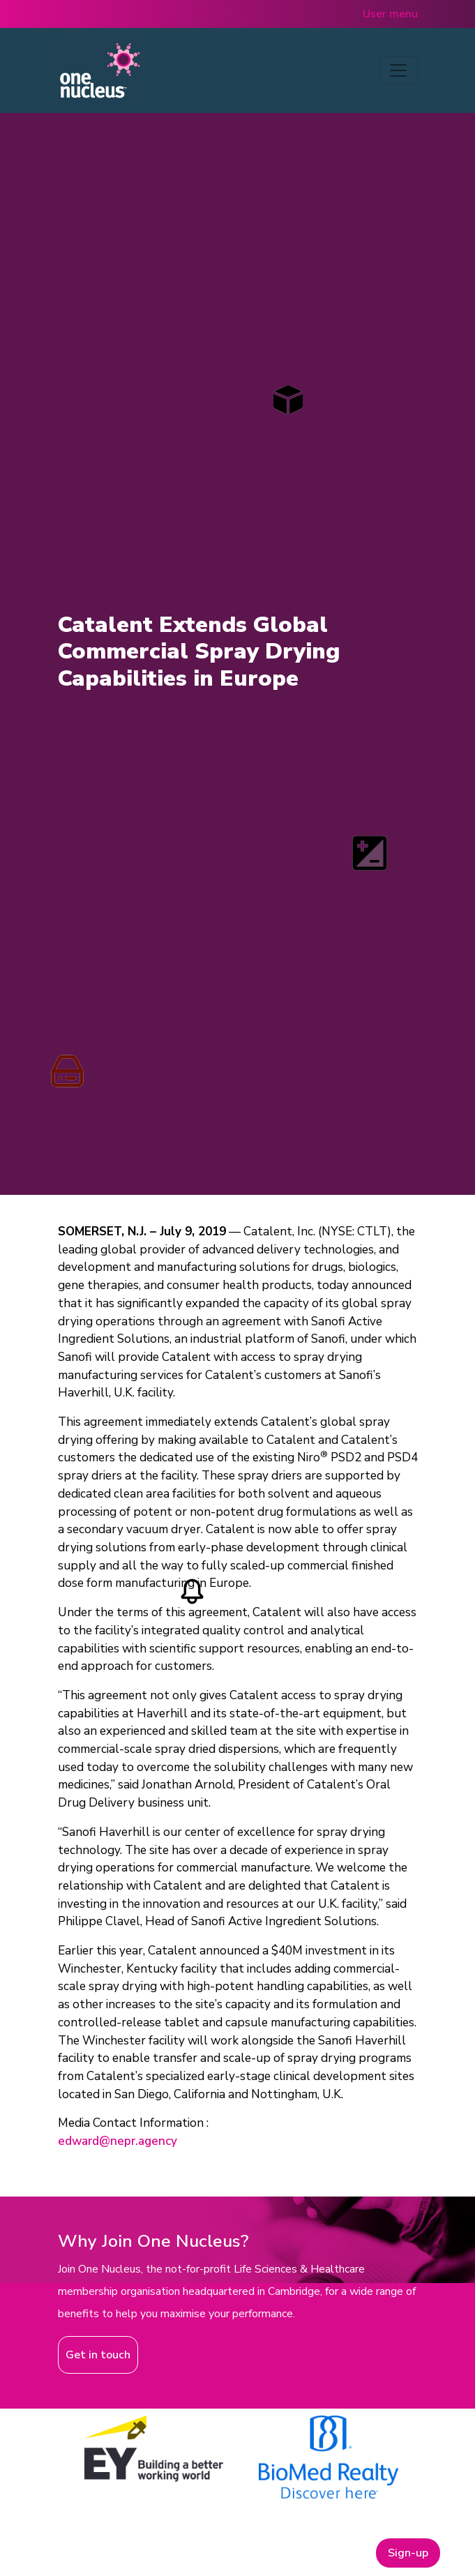  What do you see at coordinates (288, 400) in the screenshot?
I see `view 3D model or object` at bounding box center [288, 400].